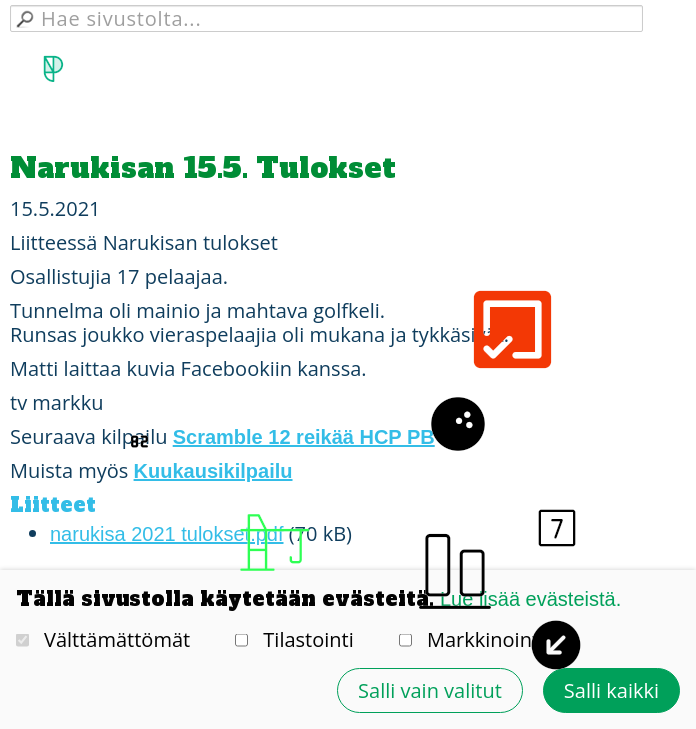 The width and height of the screenshot is (696, 729). What do you see at coordinates (557, 528) in the screenshot?
I see `indicates item number seven in a list or sequence` at bounding box center [557, 528].